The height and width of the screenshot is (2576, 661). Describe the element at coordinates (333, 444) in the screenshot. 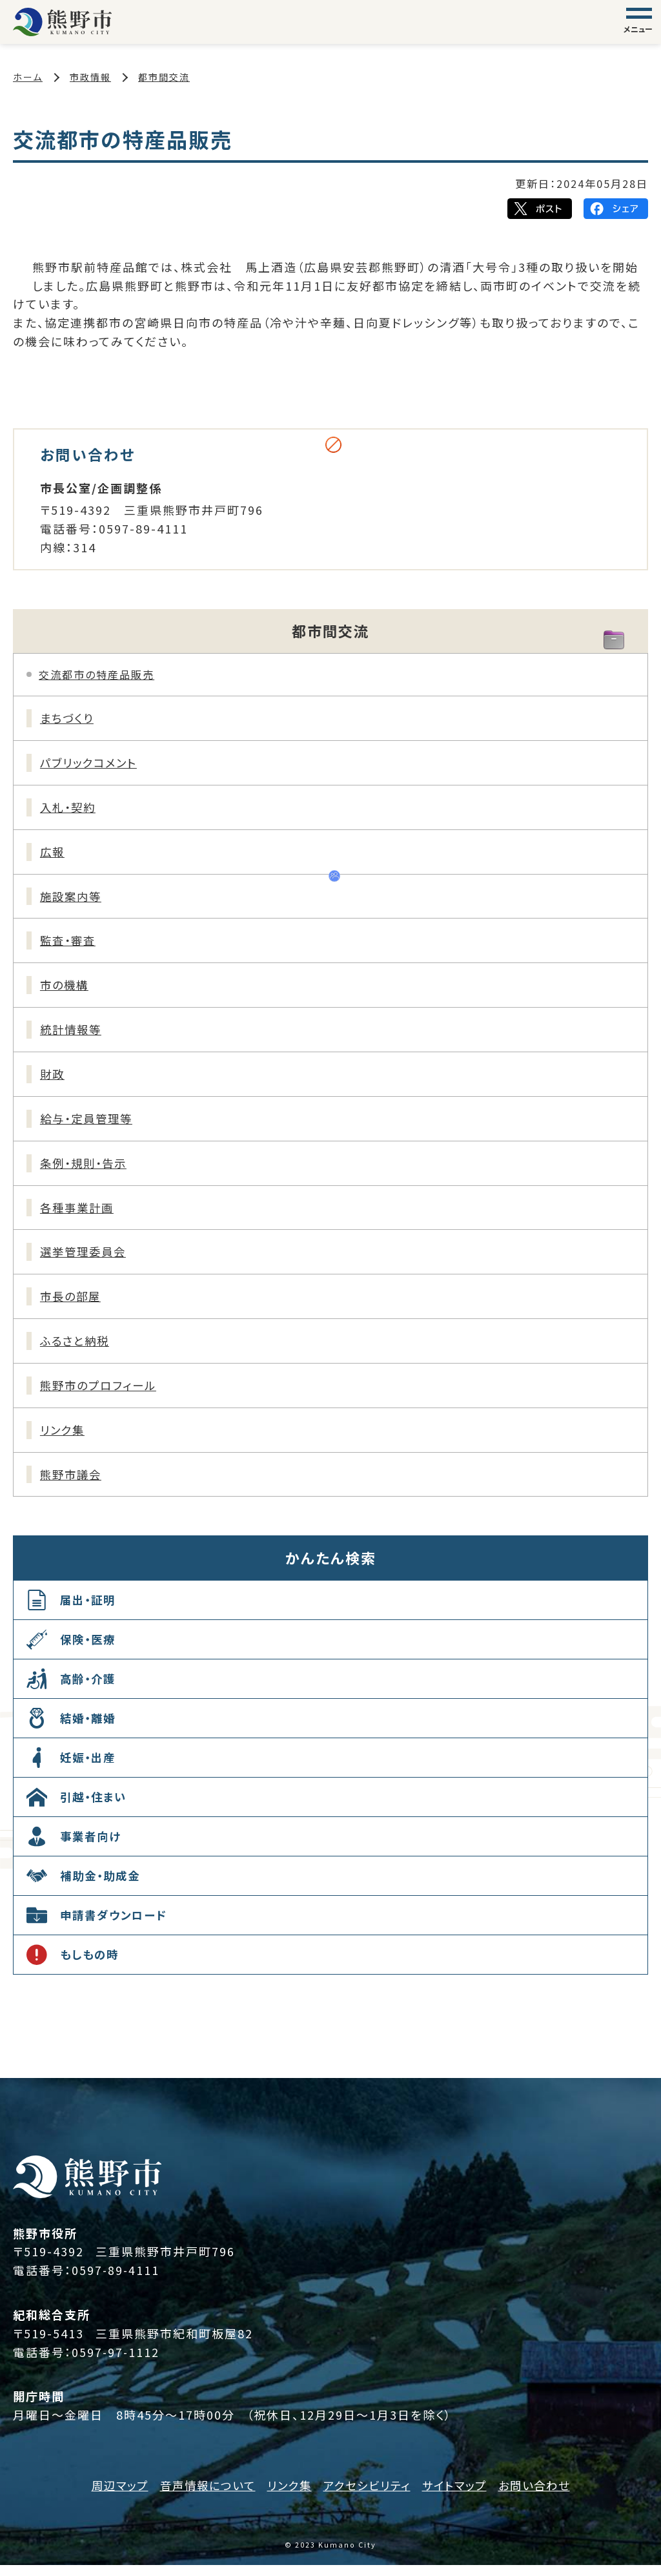

I see `indicates denied or blocked access` at that location.